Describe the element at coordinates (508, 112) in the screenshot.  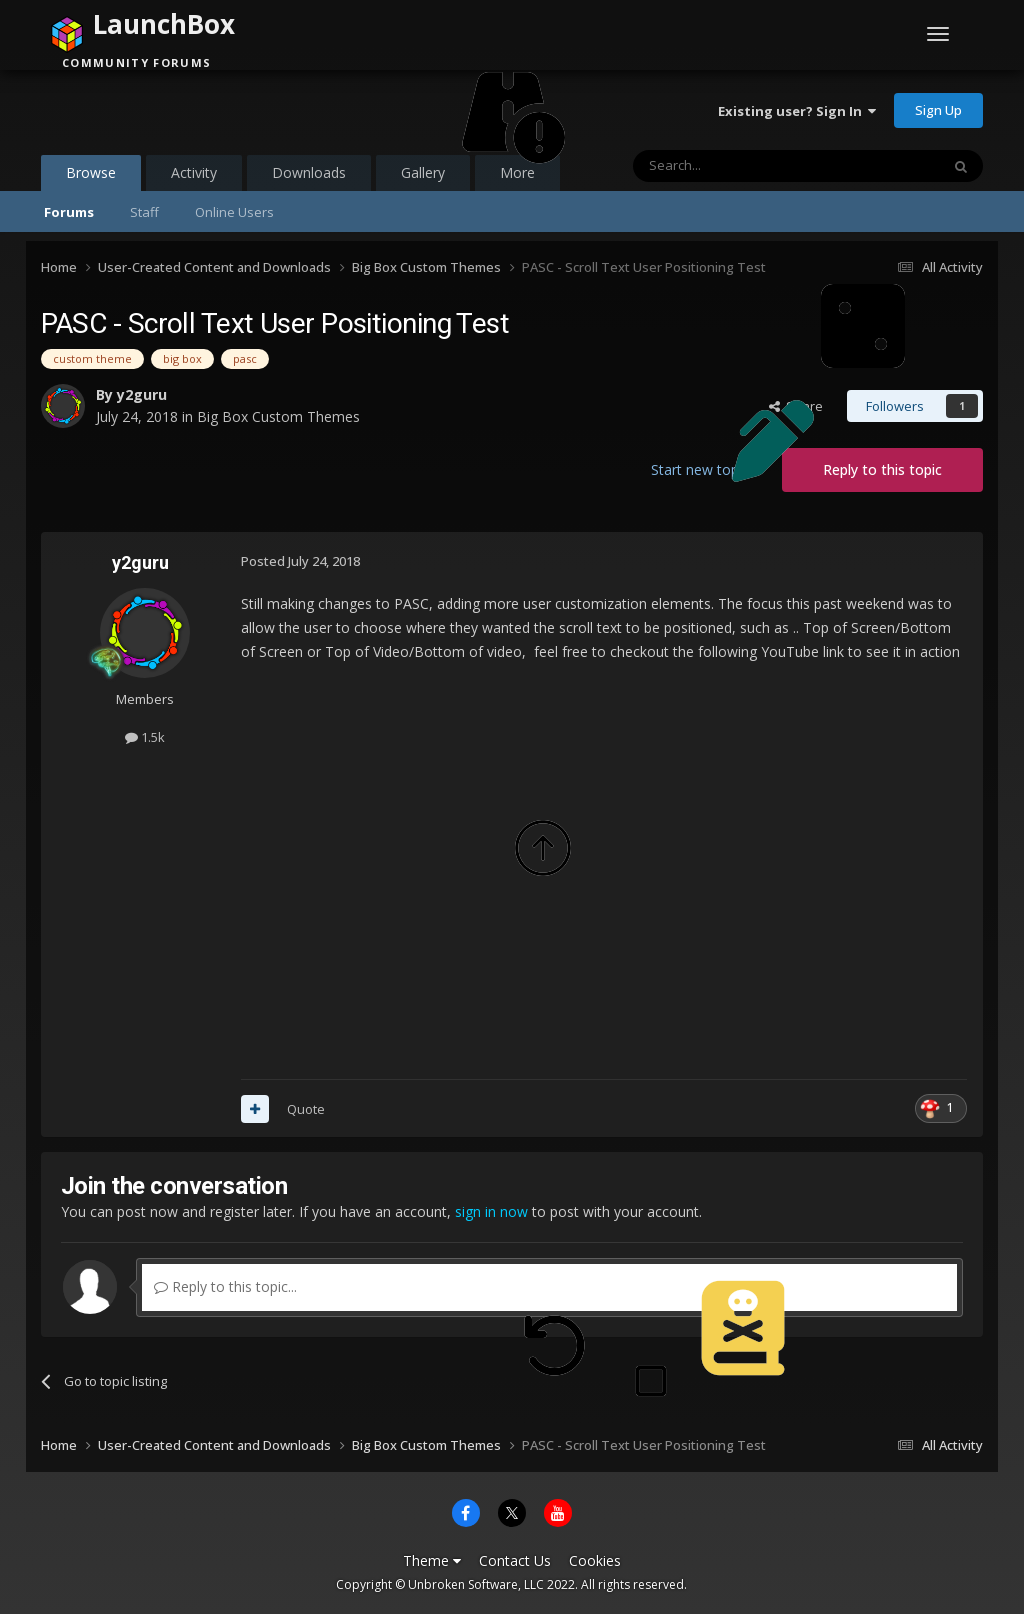
I see `road hazard or traffic warning ahead` at that location.